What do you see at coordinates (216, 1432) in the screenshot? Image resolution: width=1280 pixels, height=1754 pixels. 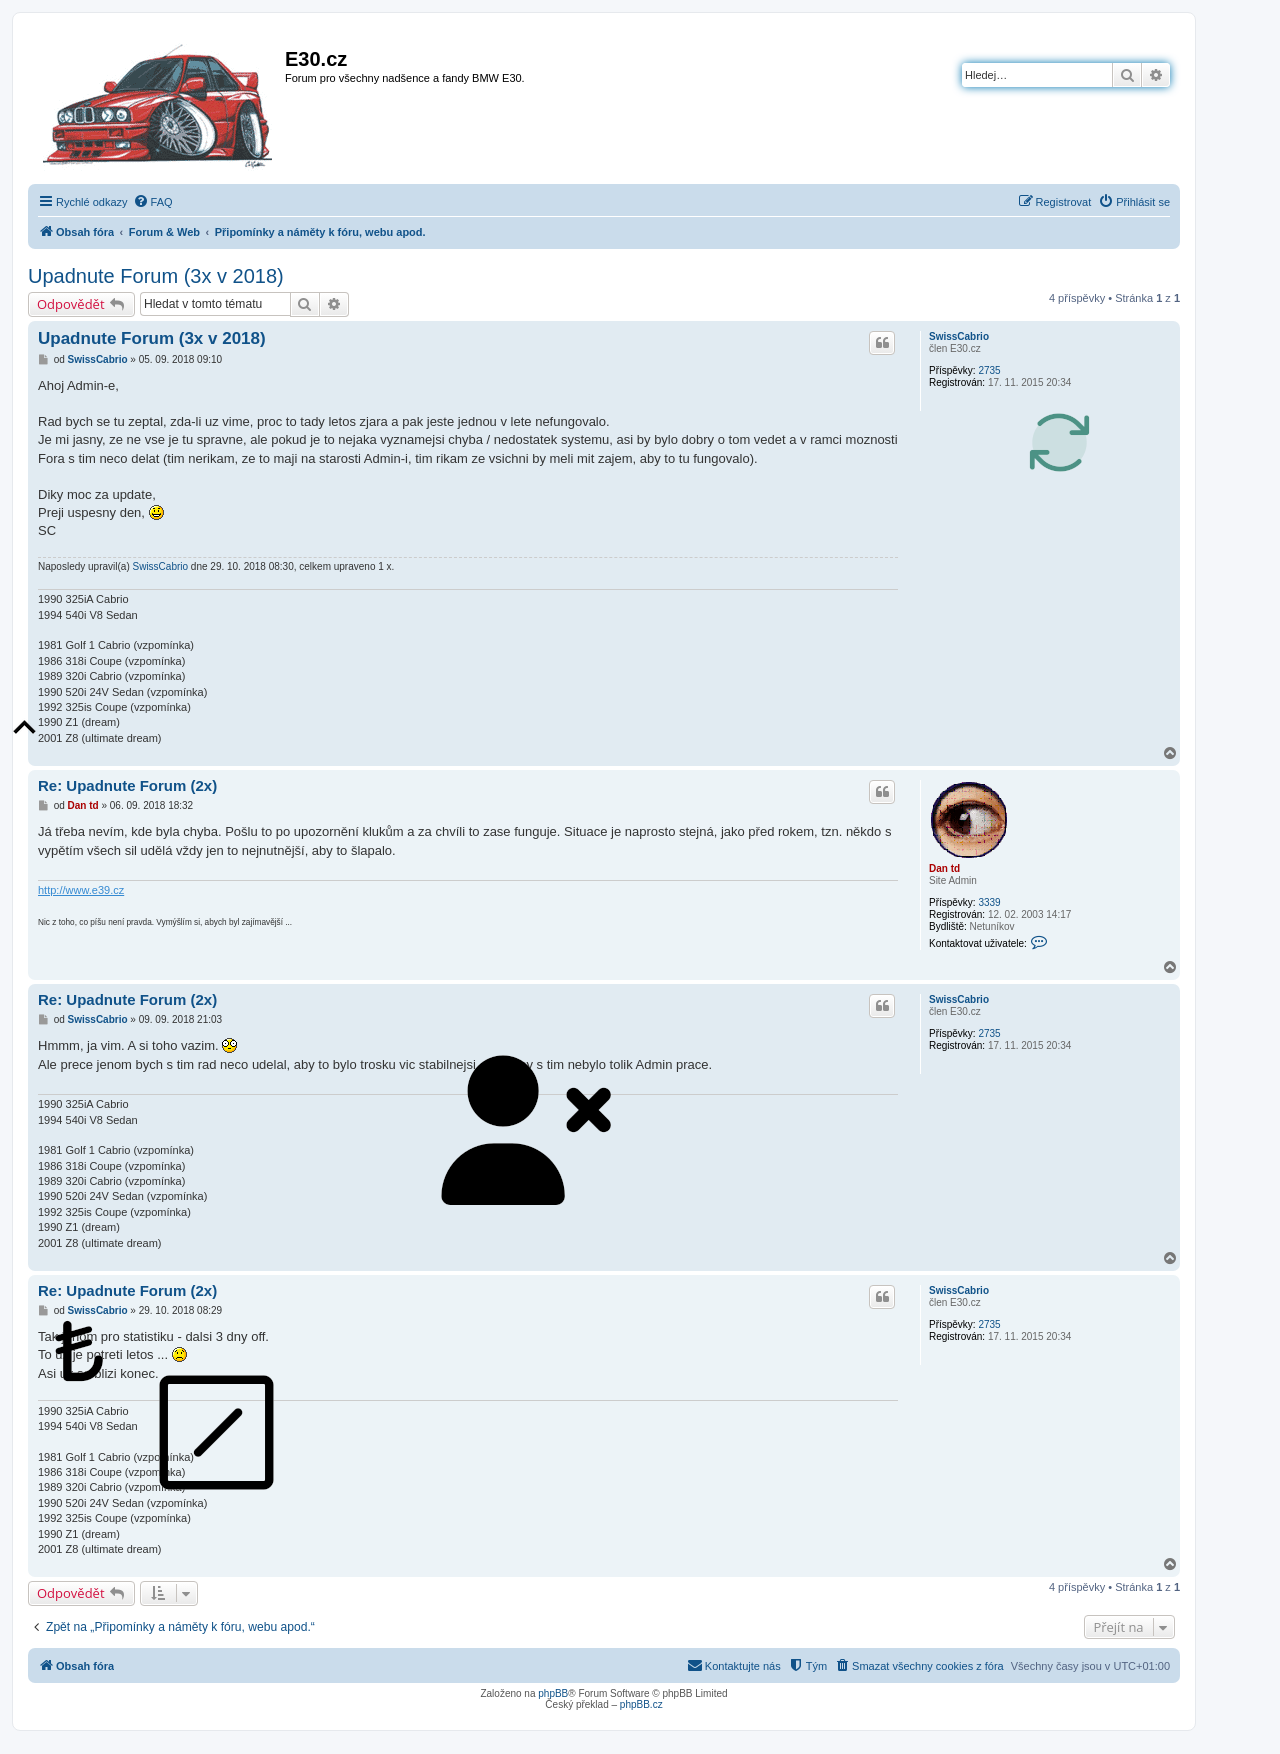 I see `indicates an ignored file in a diff view` at bounding box center [216, 1432].